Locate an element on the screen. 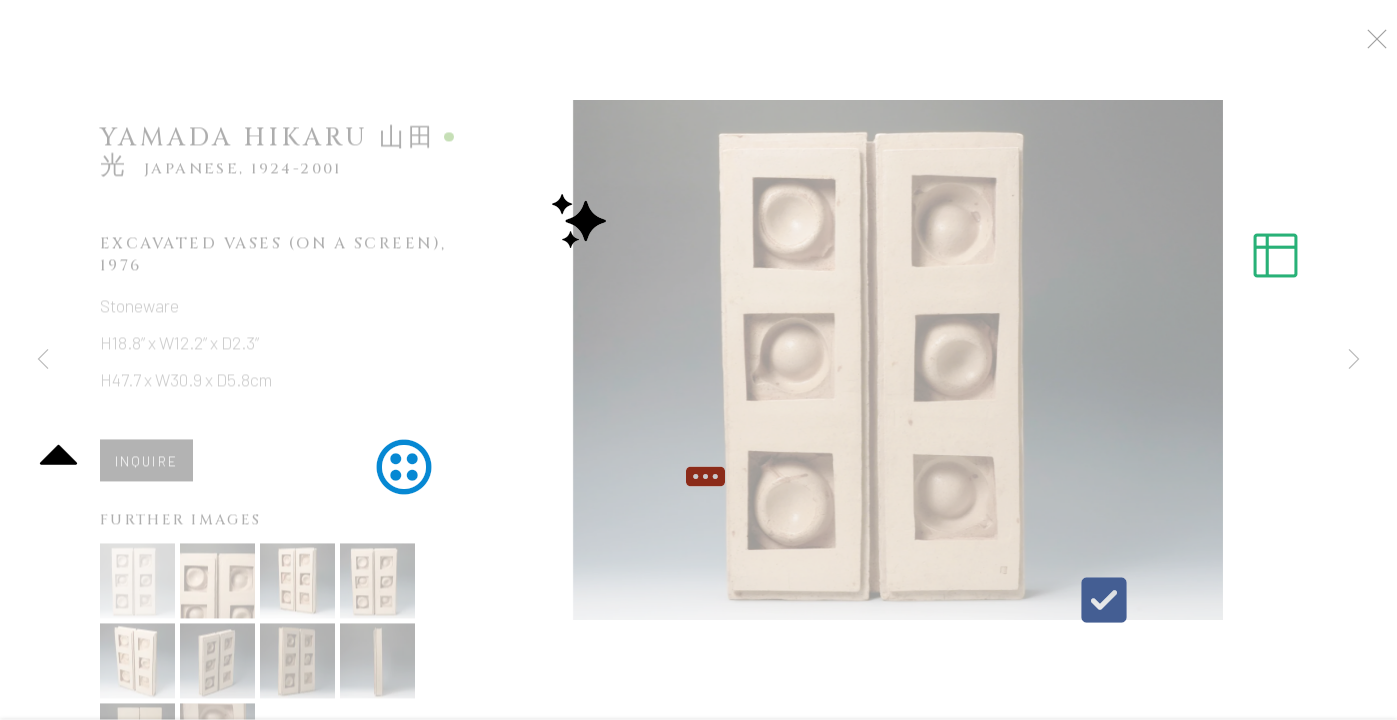  view data in table format is located at coordinates (1275, 255).